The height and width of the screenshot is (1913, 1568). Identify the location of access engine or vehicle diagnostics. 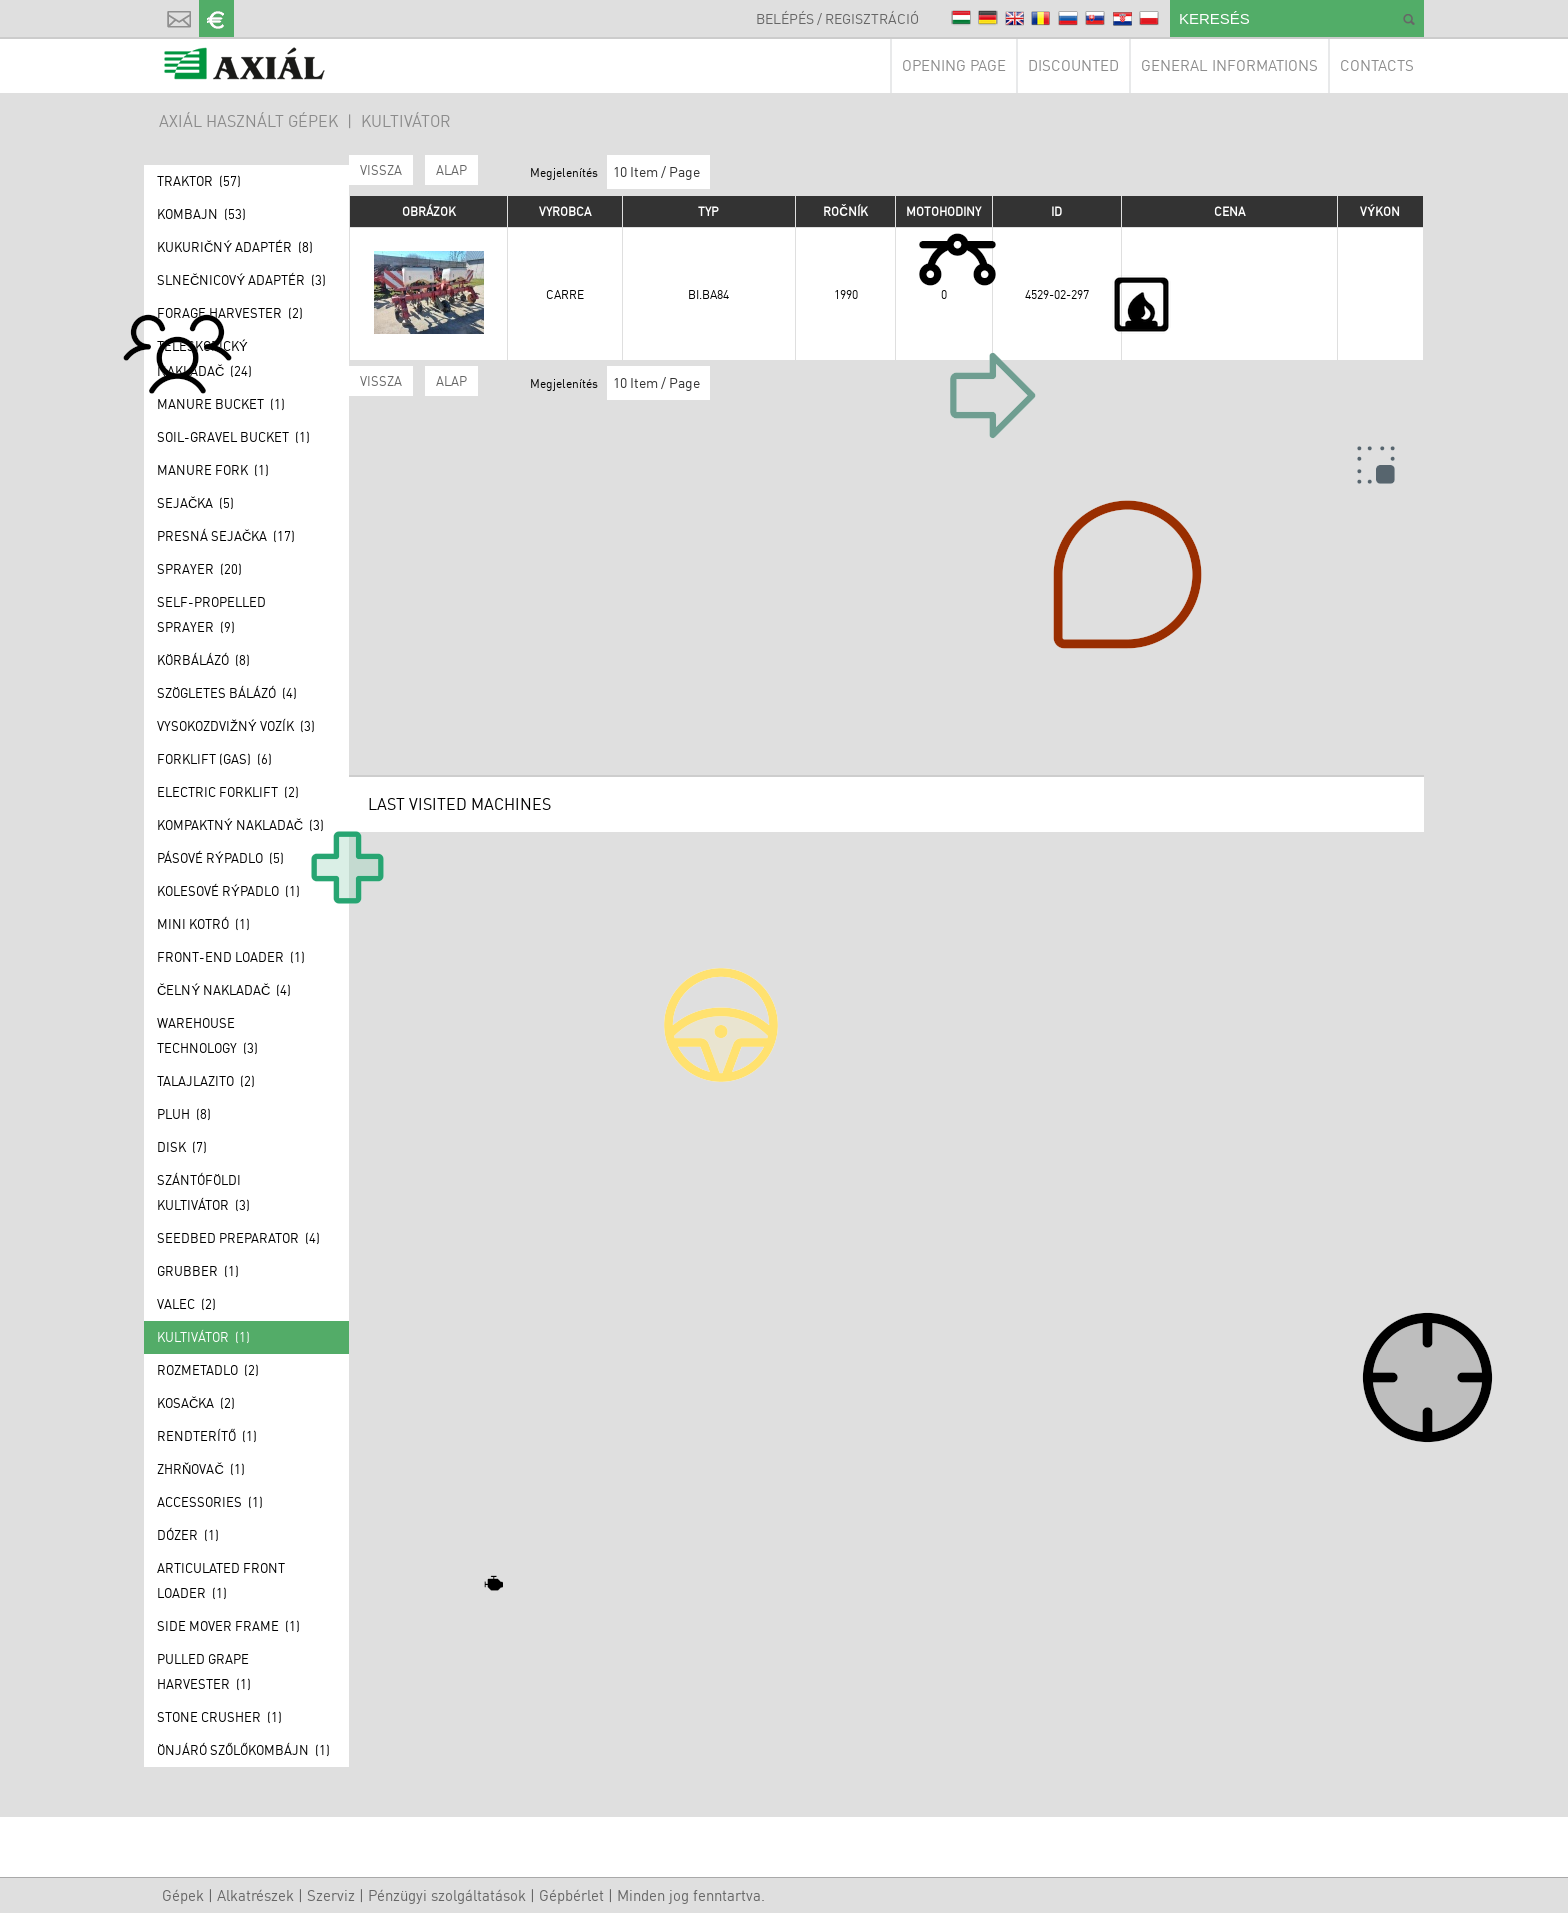
(493, 1583).